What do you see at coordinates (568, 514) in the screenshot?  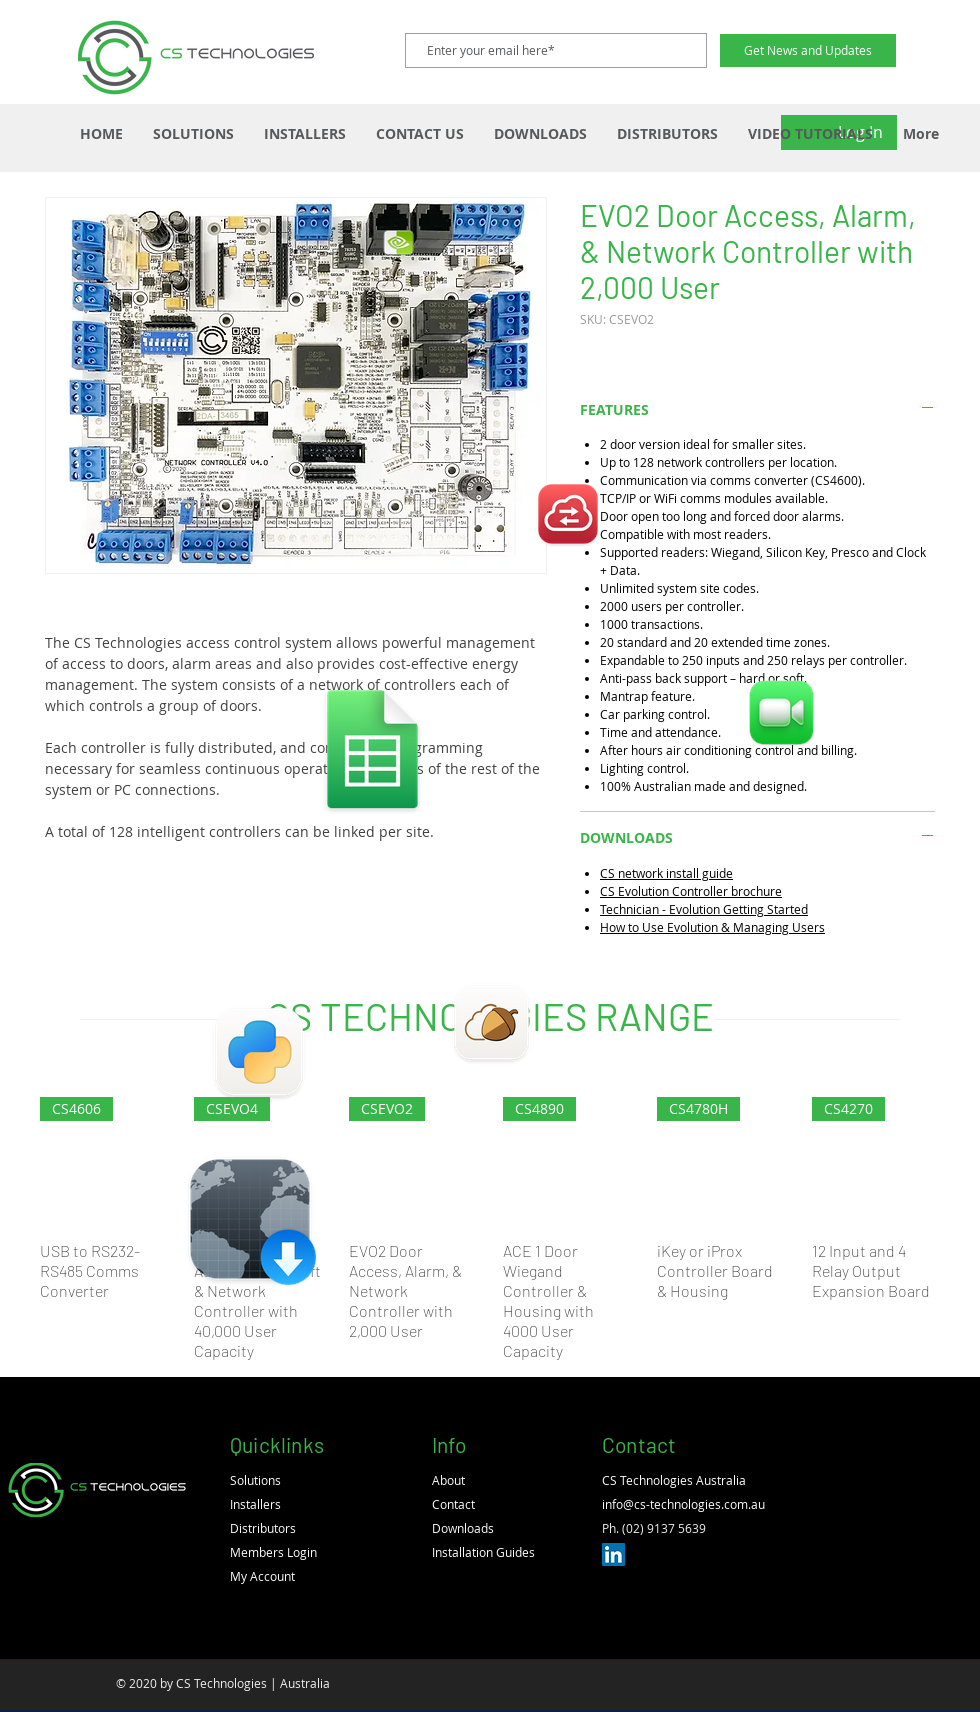 I see `open opensnitch firewall application` at bounding box center [568, 514].